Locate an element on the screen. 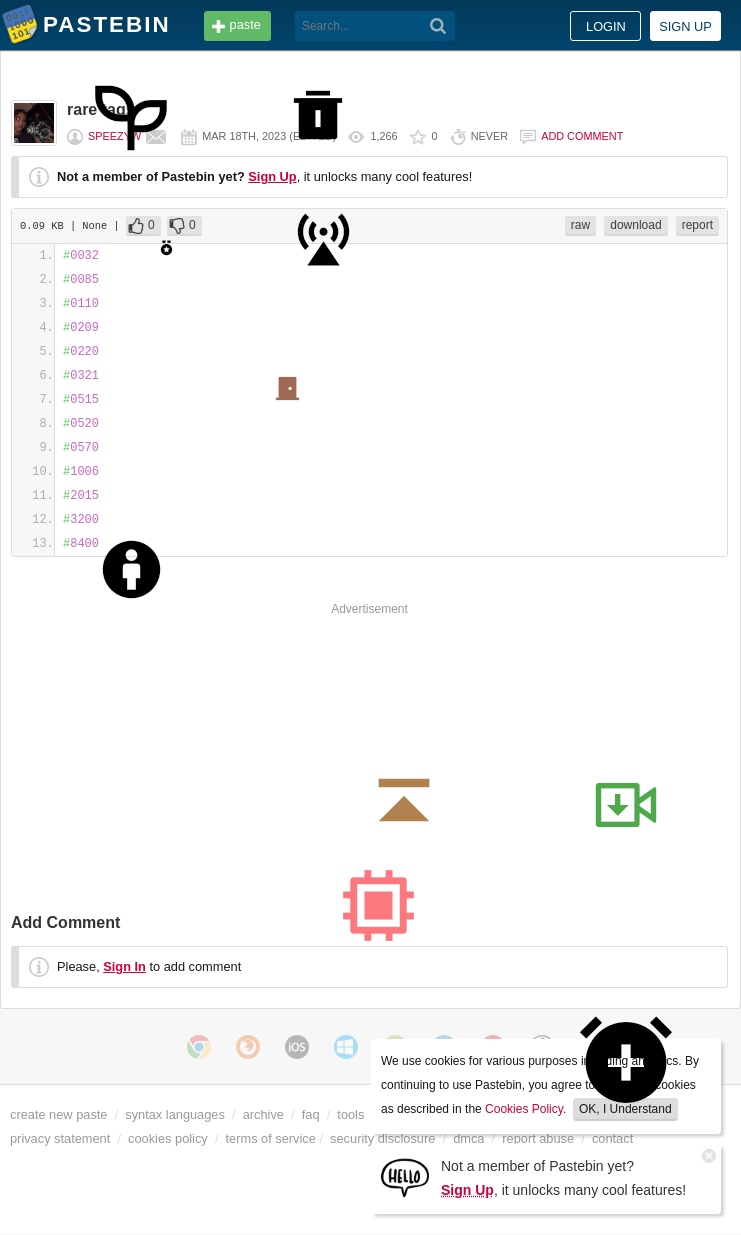  view CPU or processor information is located at coordinates (378, 905).